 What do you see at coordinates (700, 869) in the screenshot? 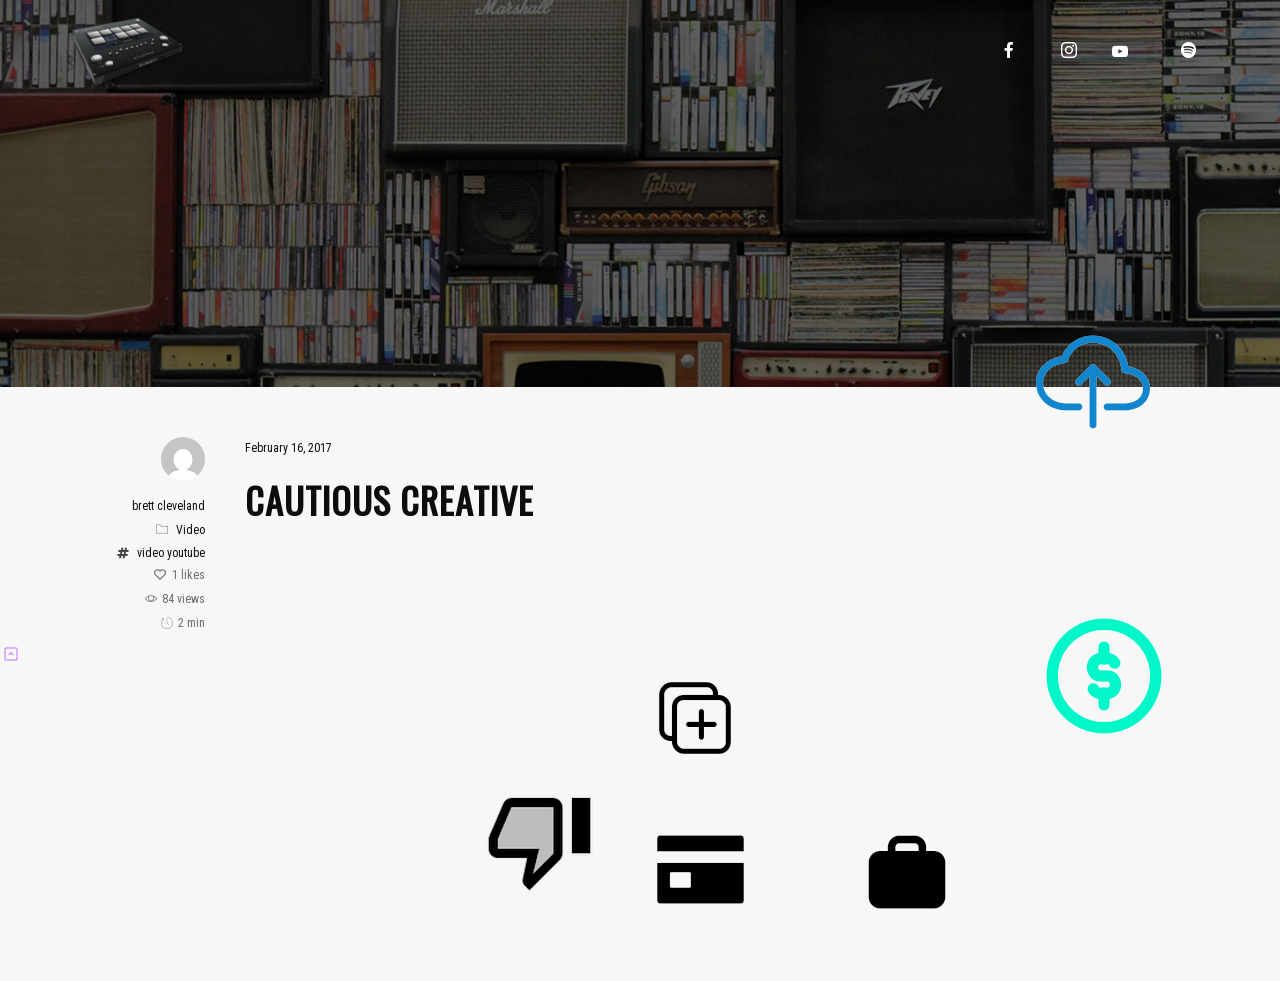
I see `manage payment methods` at bounding box center [700, 869].